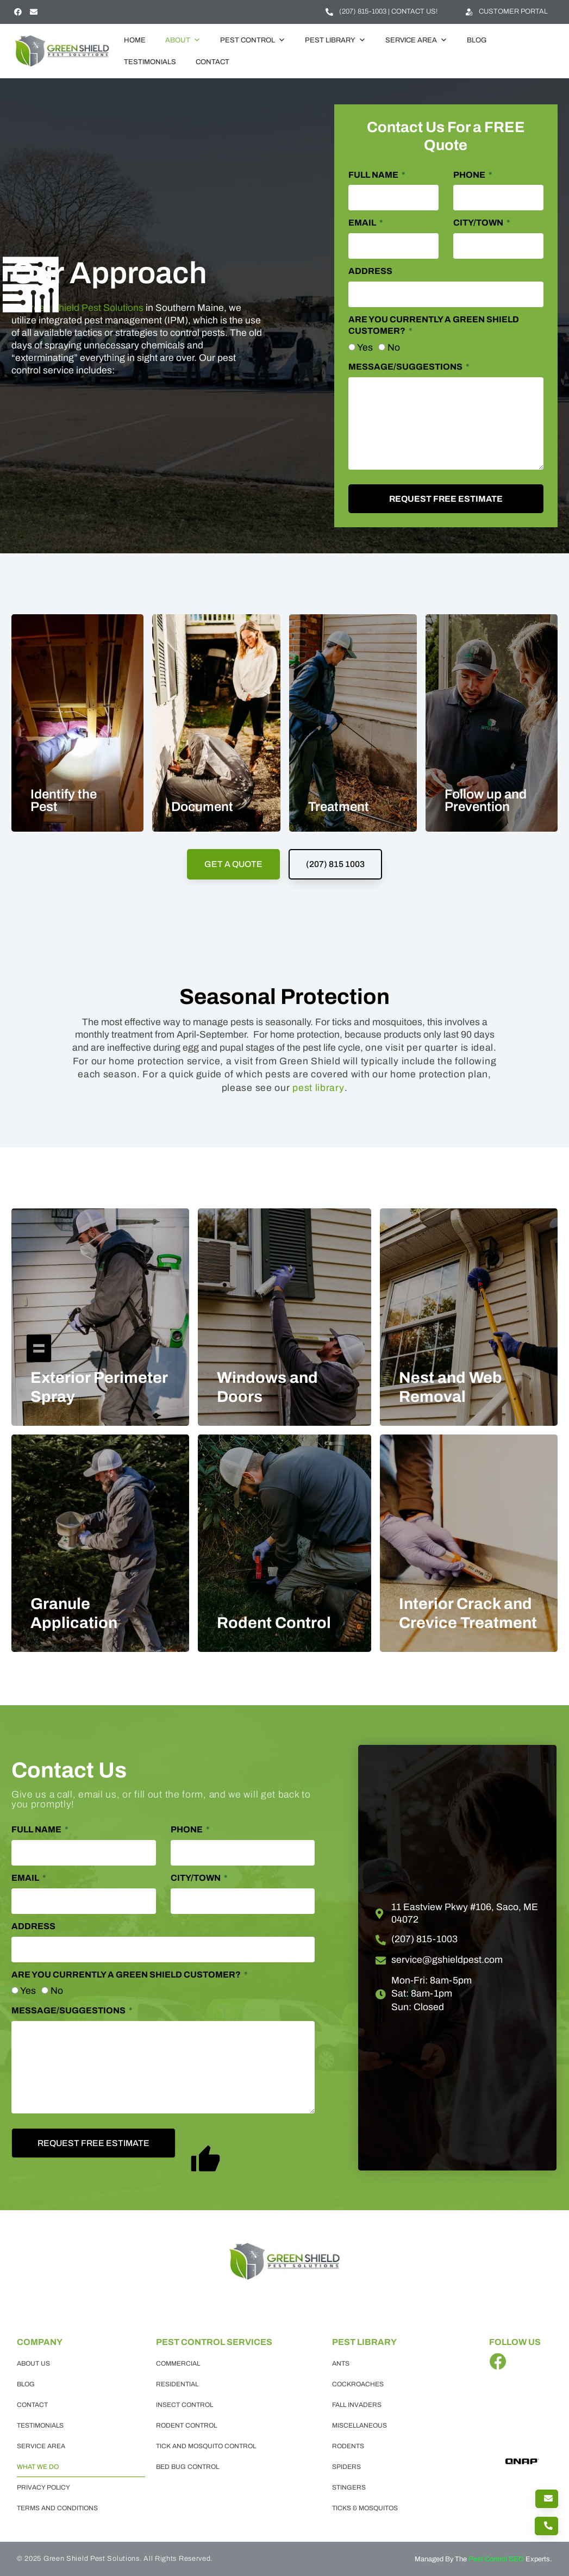 This screenshot has height=2576, width=569. What do you see at coordinates (205, 2160) in the screenshot?
I see `like or upvote content` at bounding box center [205, 2160].